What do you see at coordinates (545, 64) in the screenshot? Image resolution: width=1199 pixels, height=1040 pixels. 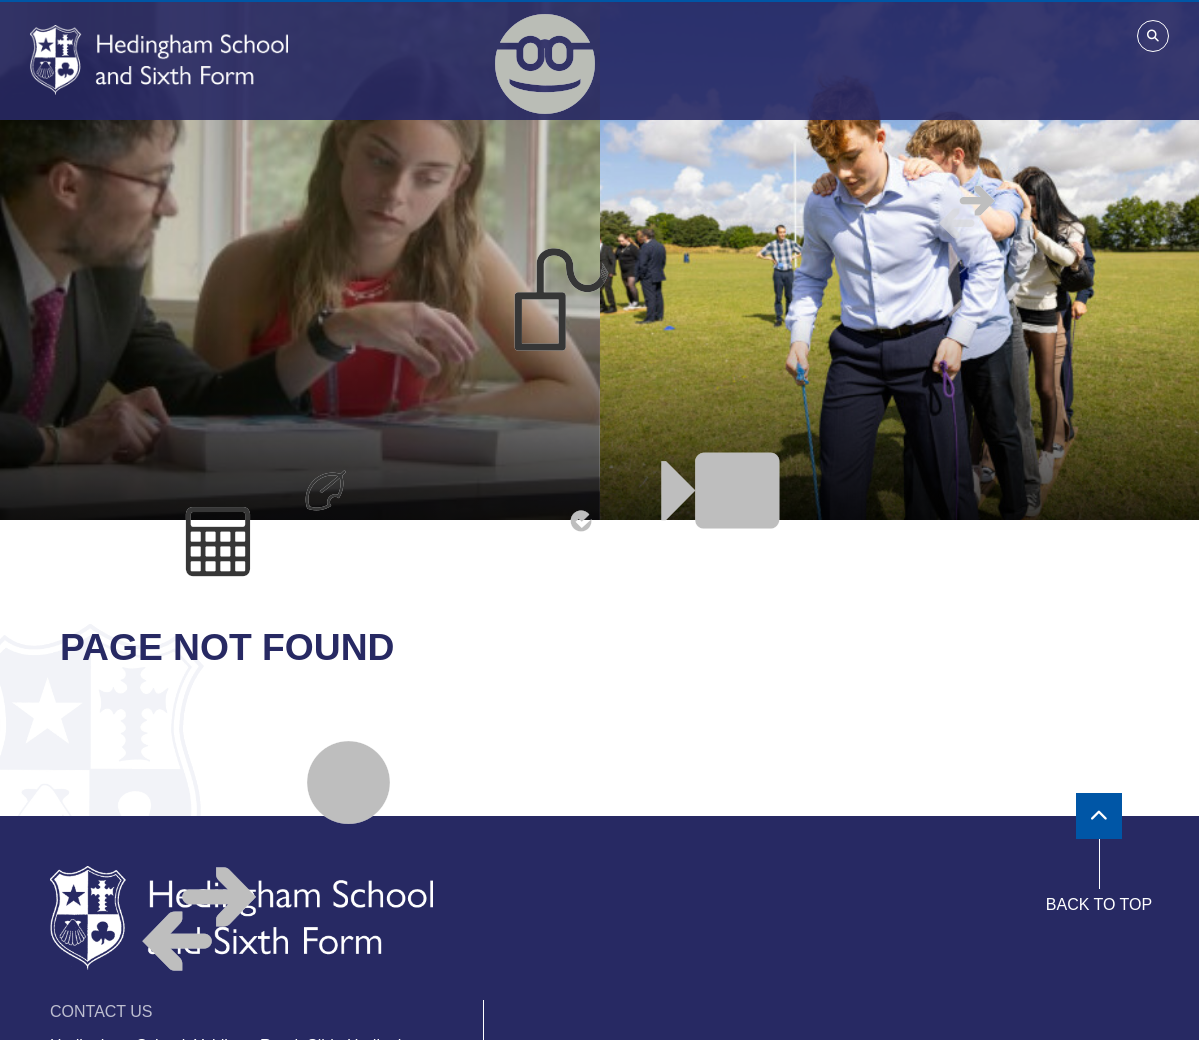 I see `indicates a nerdy or intellectual reaction` at bounding box center [545, 64].